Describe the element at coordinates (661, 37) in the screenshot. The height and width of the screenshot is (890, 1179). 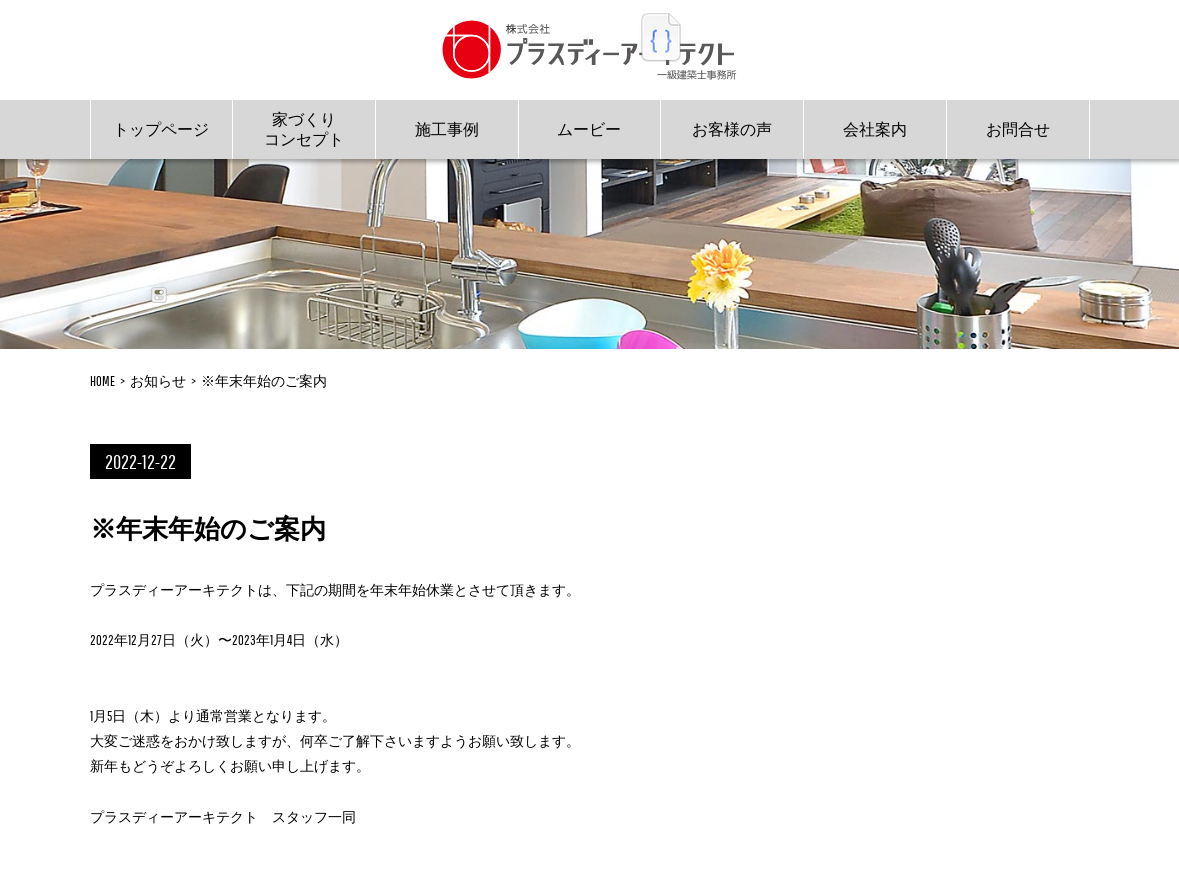
I see `a CSS stylesheet file` at that location.